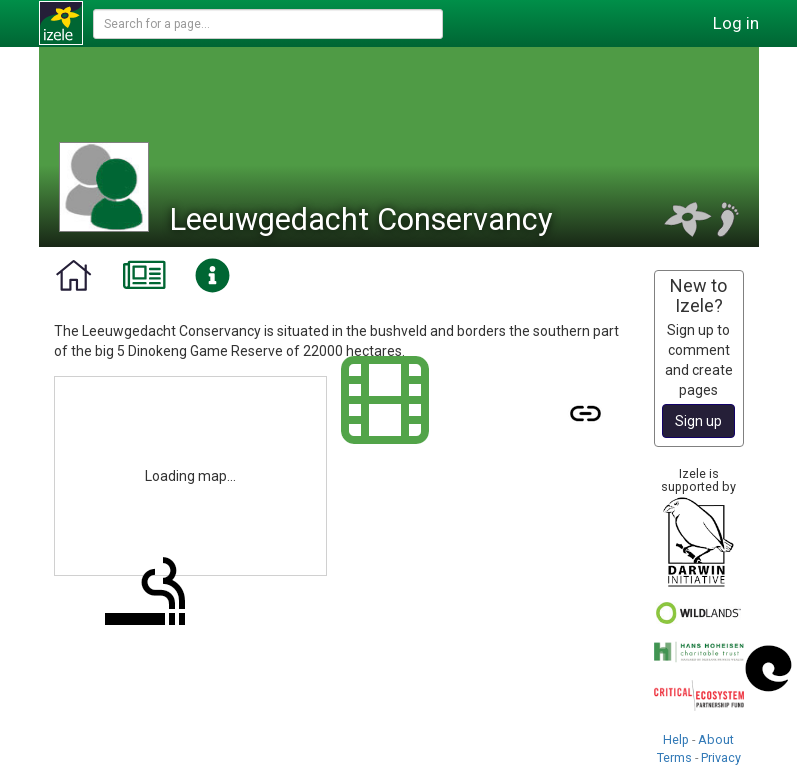 The height and width of the screenshot is (766, 797). What do you see at coordinates (585, 413) in the screenshot?
I see `insert a hyperlink` at bounding box center [585, 413].